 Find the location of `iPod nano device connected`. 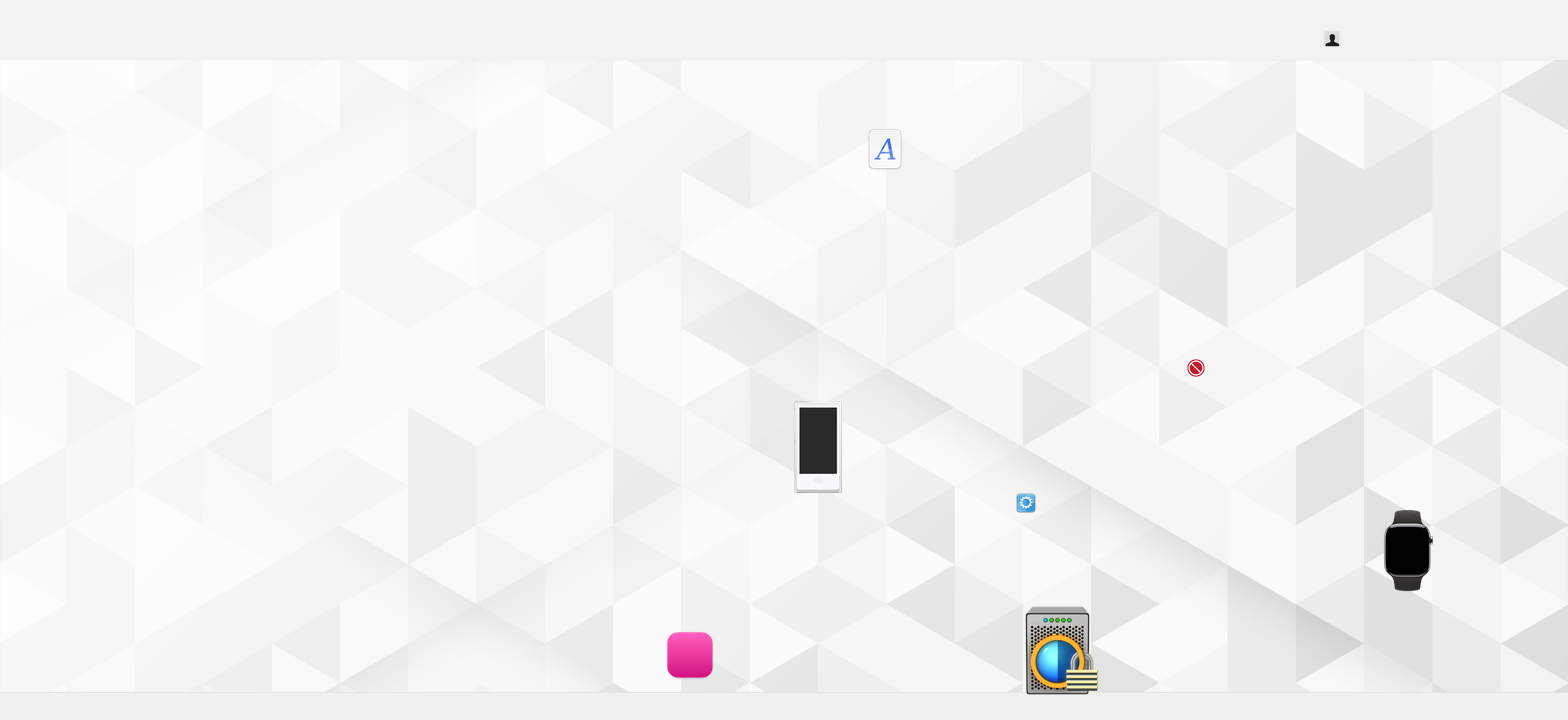

iPod nano device connected is located at coordinates (818, 447).